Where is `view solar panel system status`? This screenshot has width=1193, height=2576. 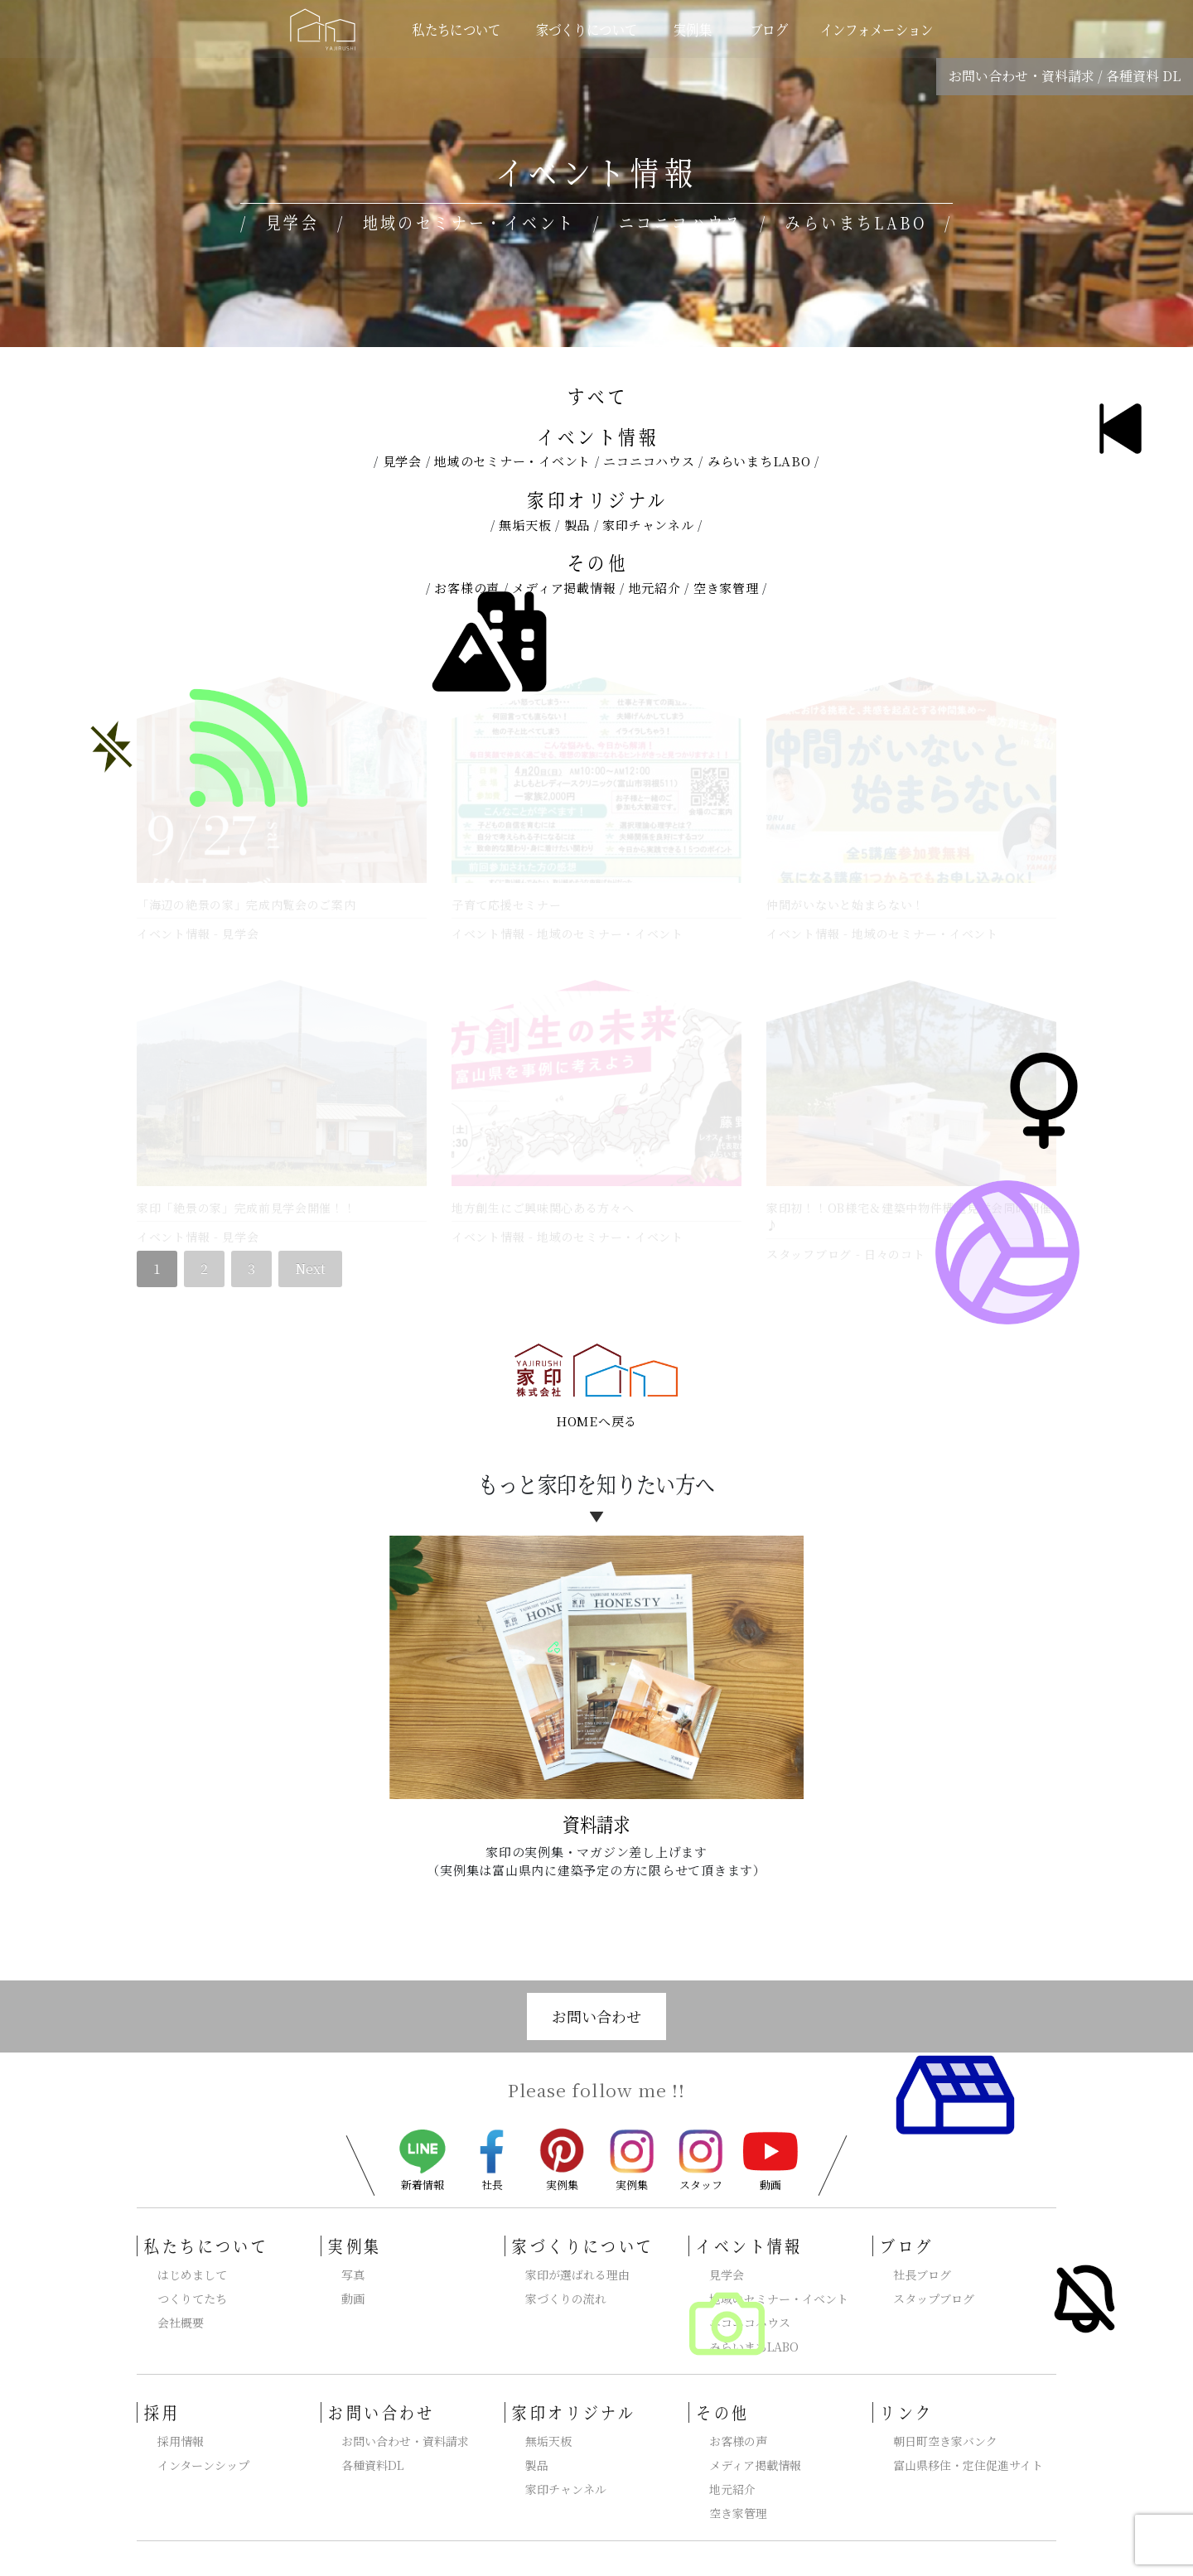
view solar panel system status is located at coordinates (955, 2099).